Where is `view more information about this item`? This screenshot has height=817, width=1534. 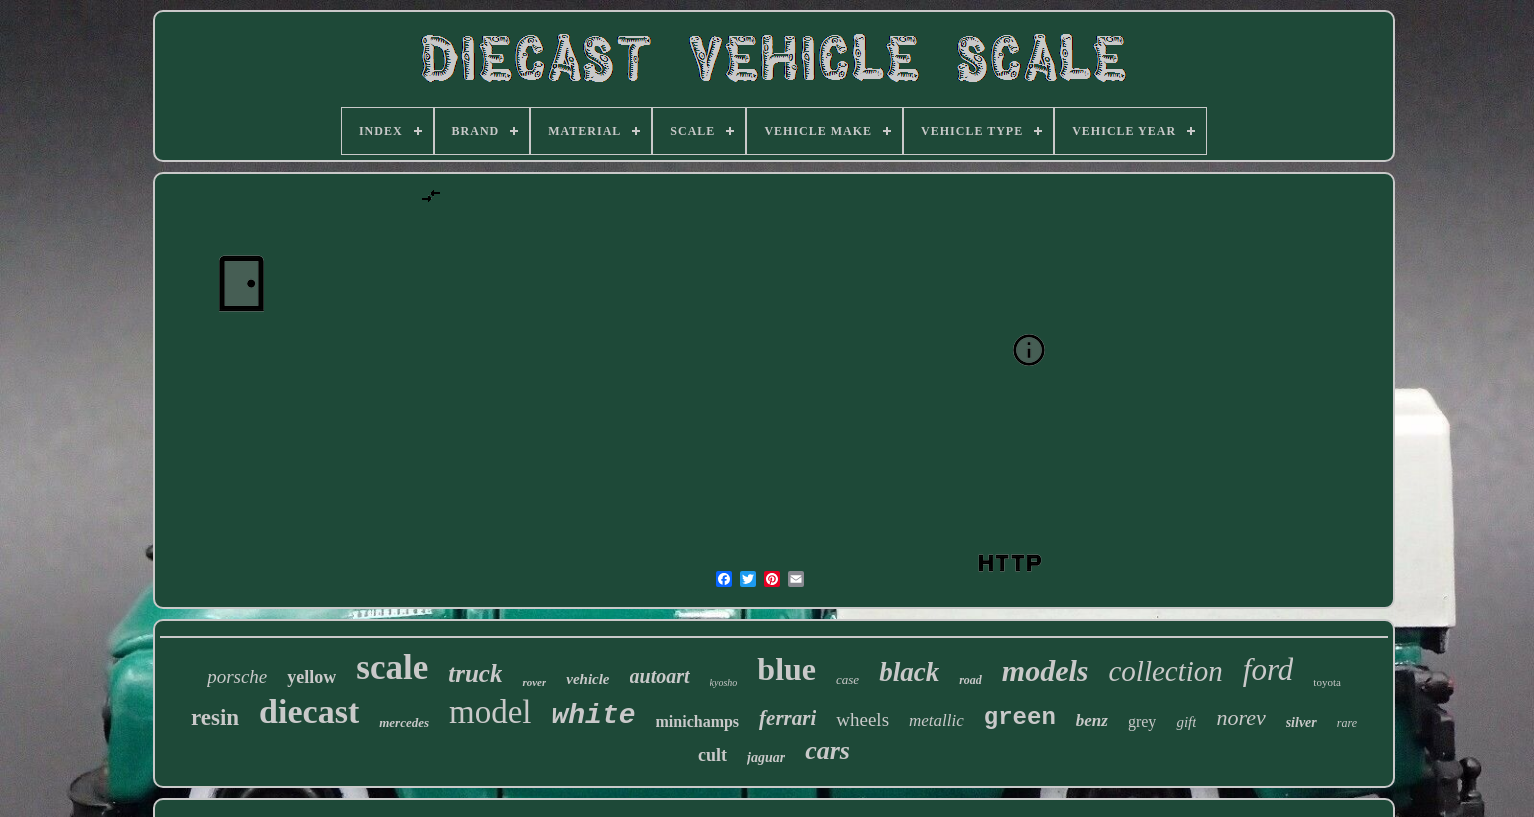
view more information about this item is located at coordinates (1029, 350).